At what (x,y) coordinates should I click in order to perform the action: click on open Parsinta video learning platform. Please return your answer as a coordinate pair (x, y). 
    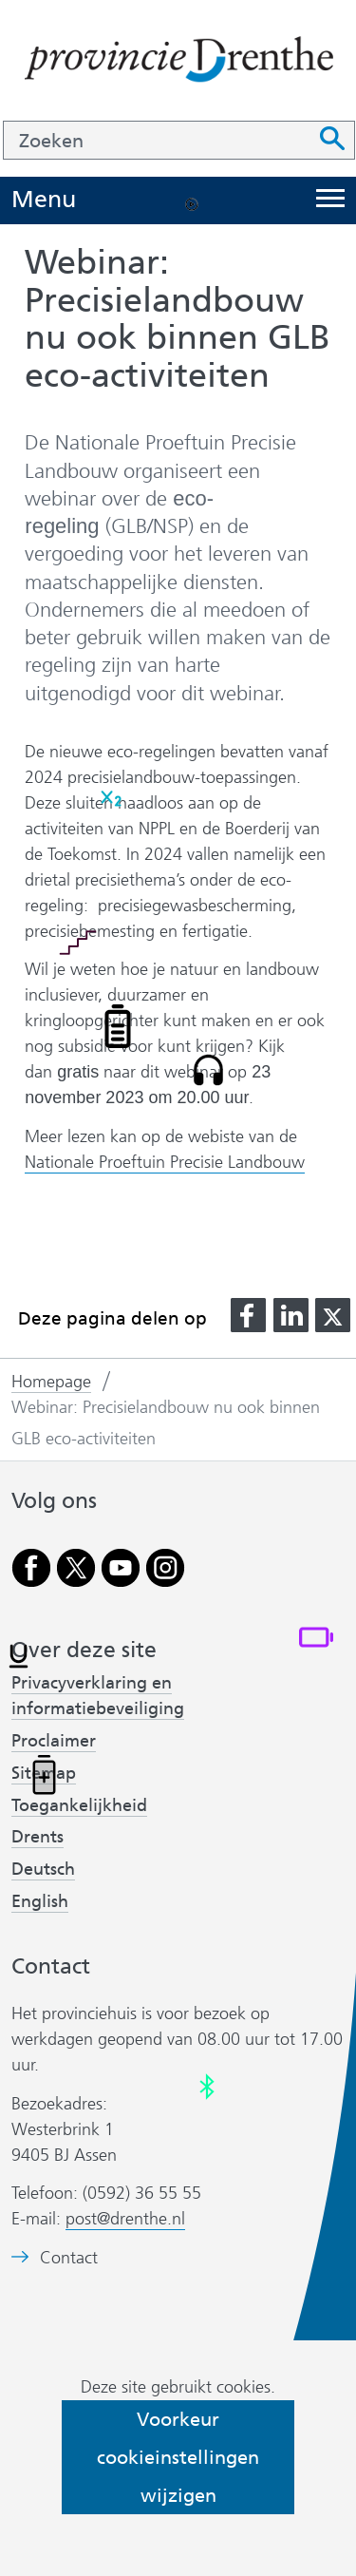
    Looking at the image, I should click on (192, 204).